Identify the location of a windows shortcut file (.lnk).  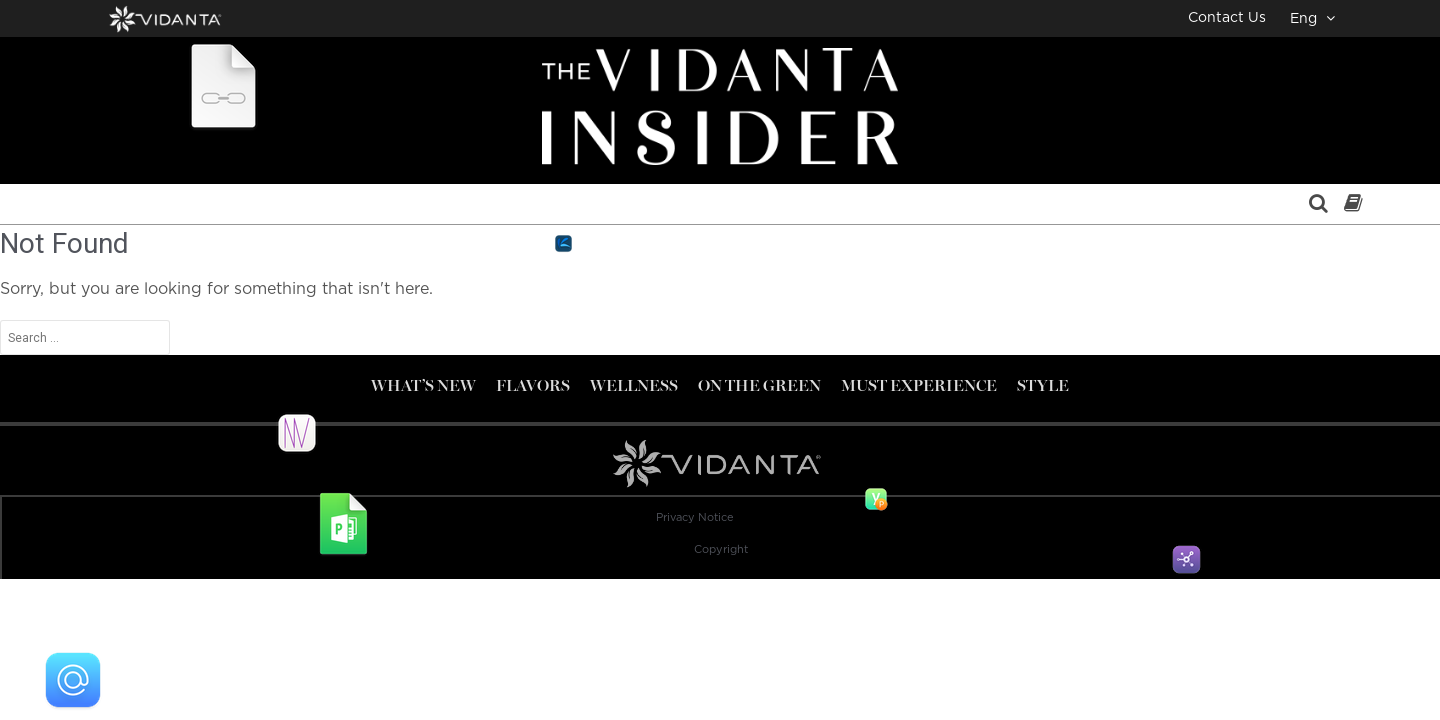
(223, 87).